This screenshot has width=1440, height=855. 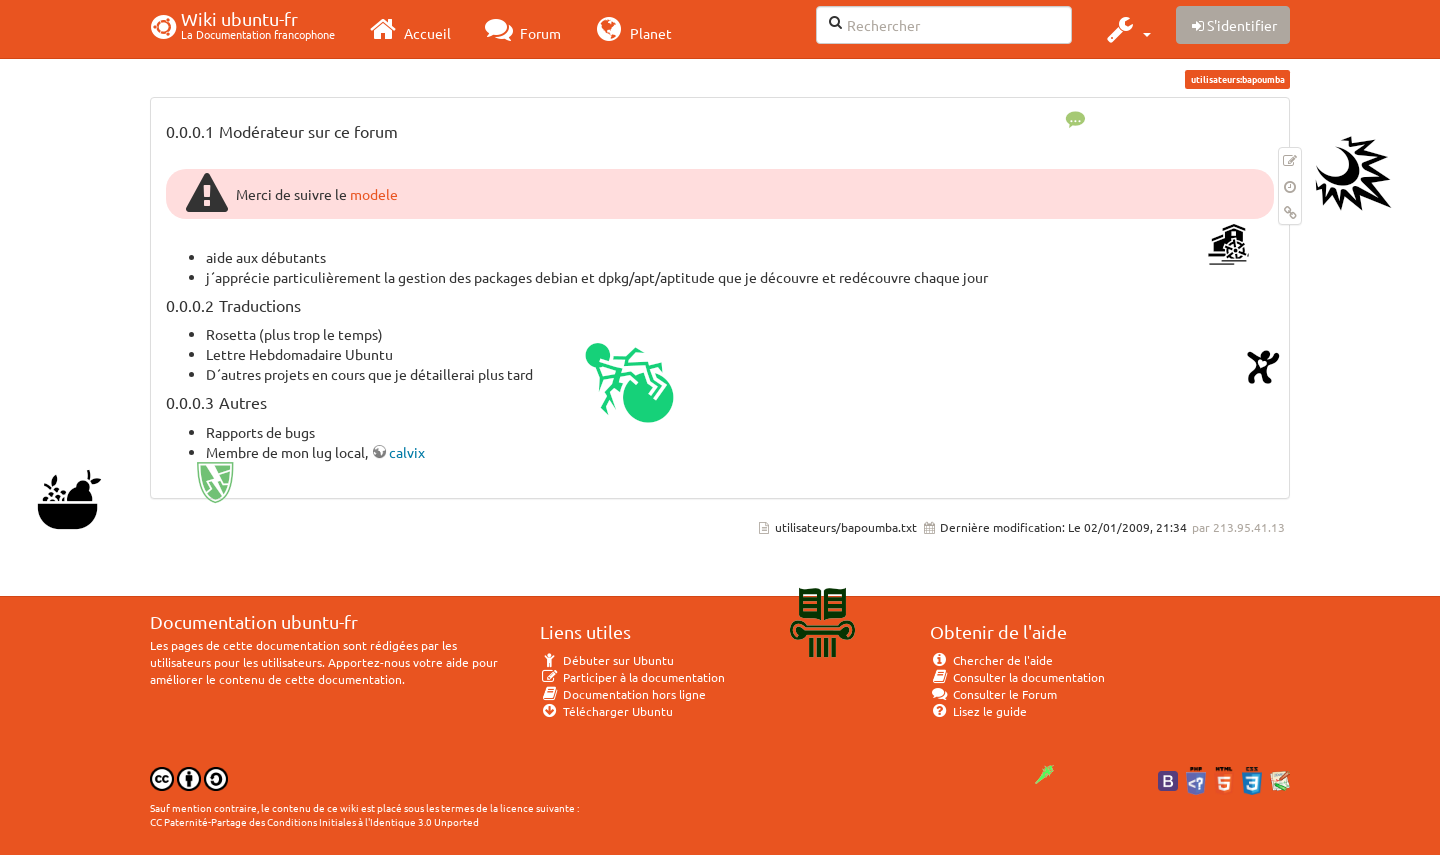 What do you see at coordinates (629, 382) in the screenshot?
I see `indicates electrical or energy-based attack` at bounding box center [629, 382].